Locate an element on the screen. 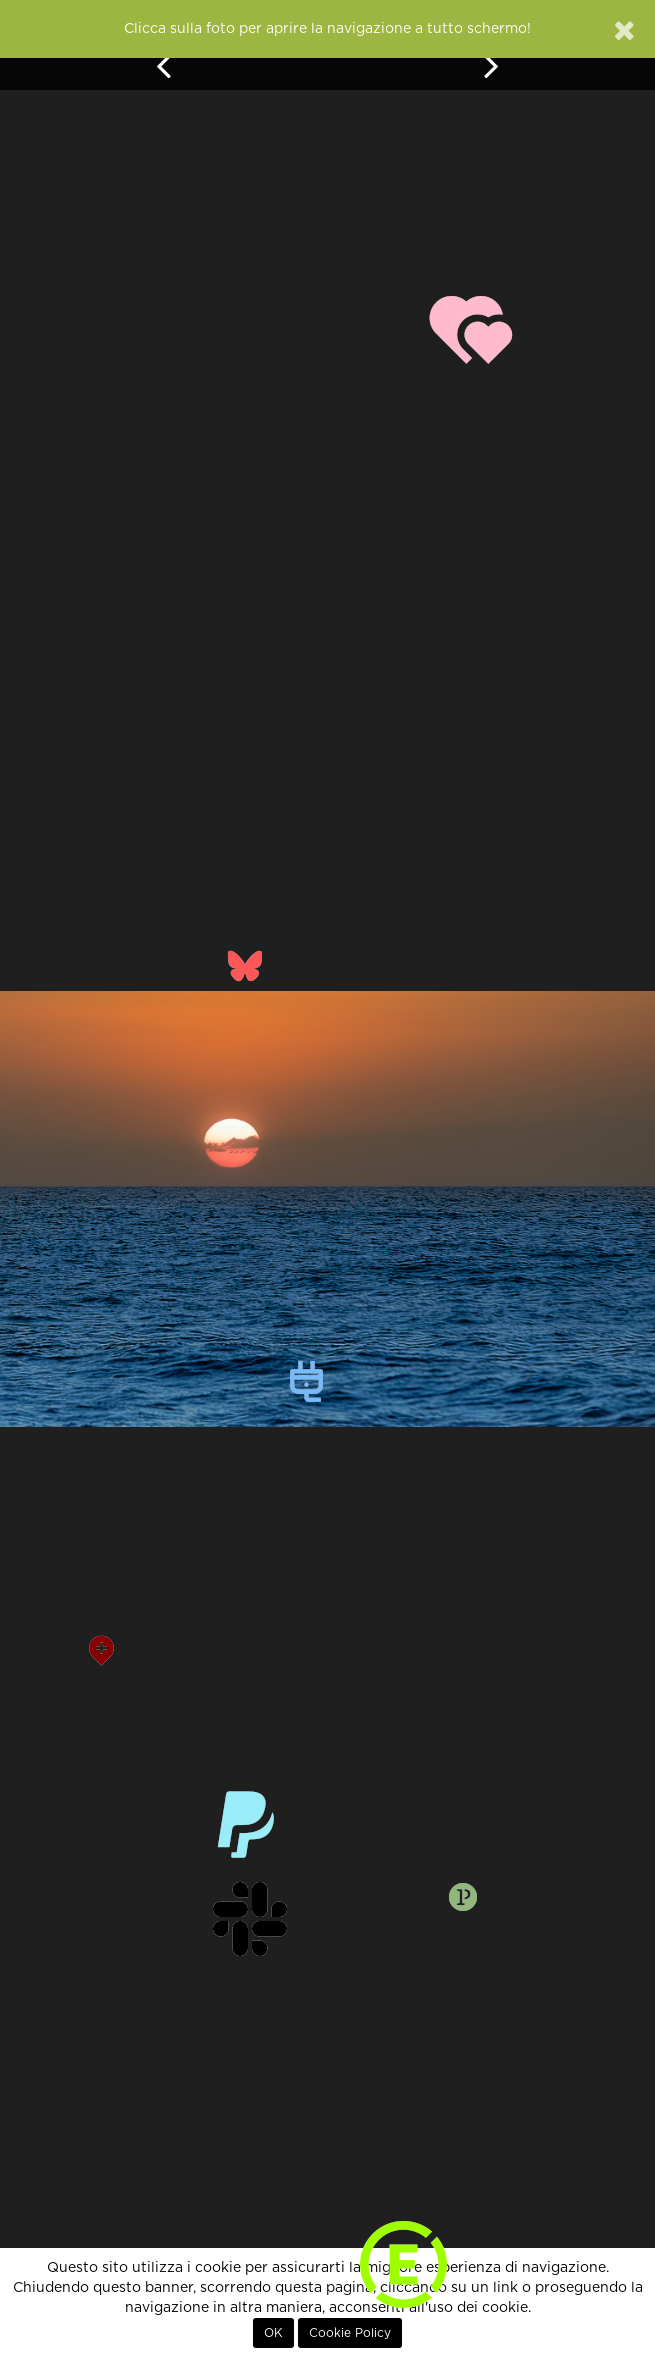 The height and width of the screenshot is (2358, 655). open Bluesky app is located at coordinates (245, 966).